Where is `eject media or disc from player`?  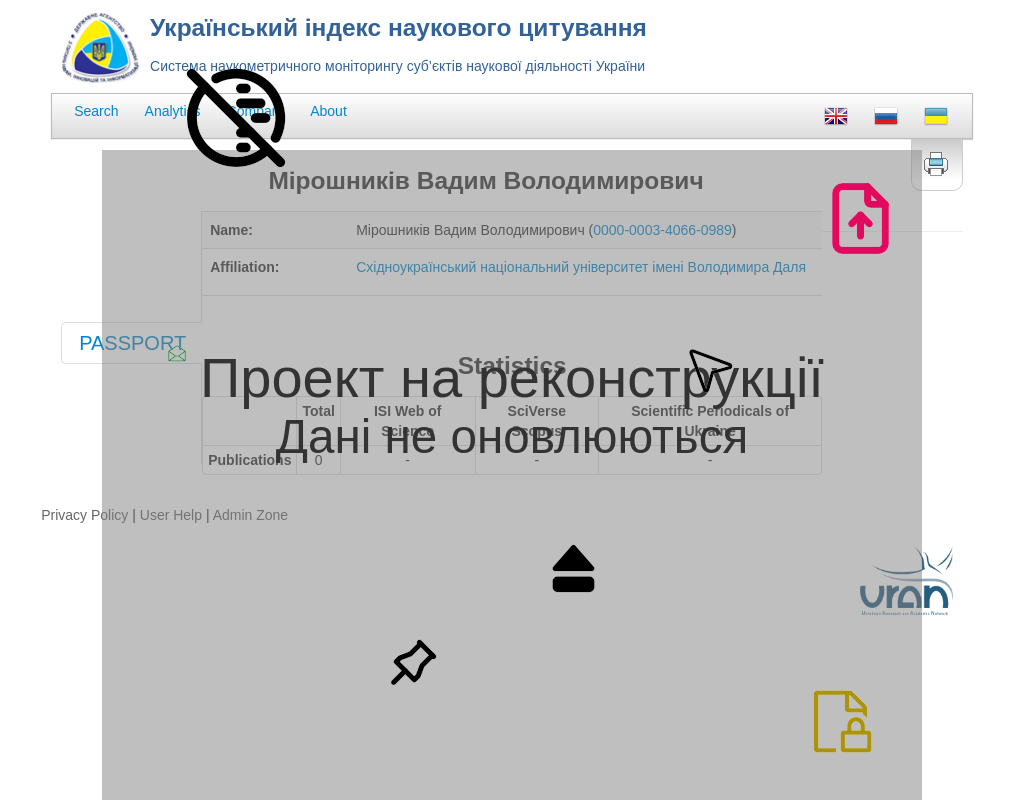 eject media or disc from player is located at coordinates (573, 568).